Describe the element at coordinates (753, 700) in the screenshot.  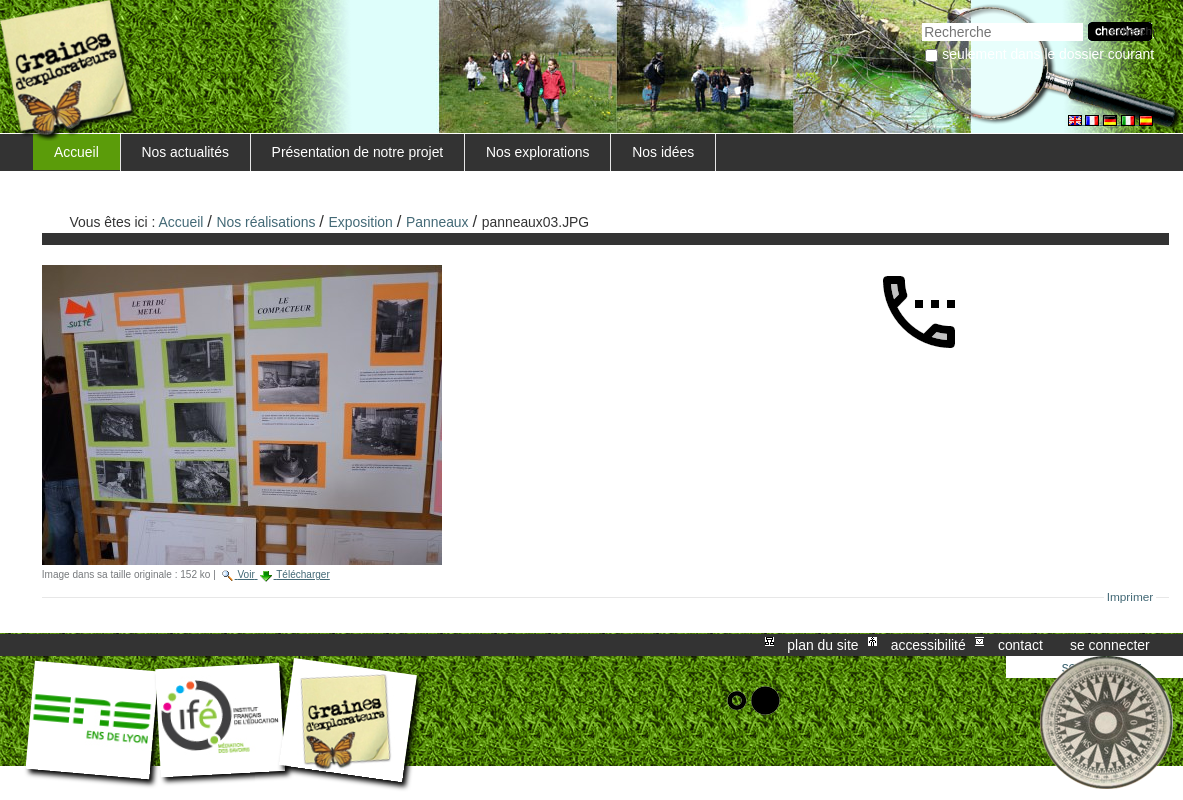
I see `enable HDR strong mode for photos` at that location.